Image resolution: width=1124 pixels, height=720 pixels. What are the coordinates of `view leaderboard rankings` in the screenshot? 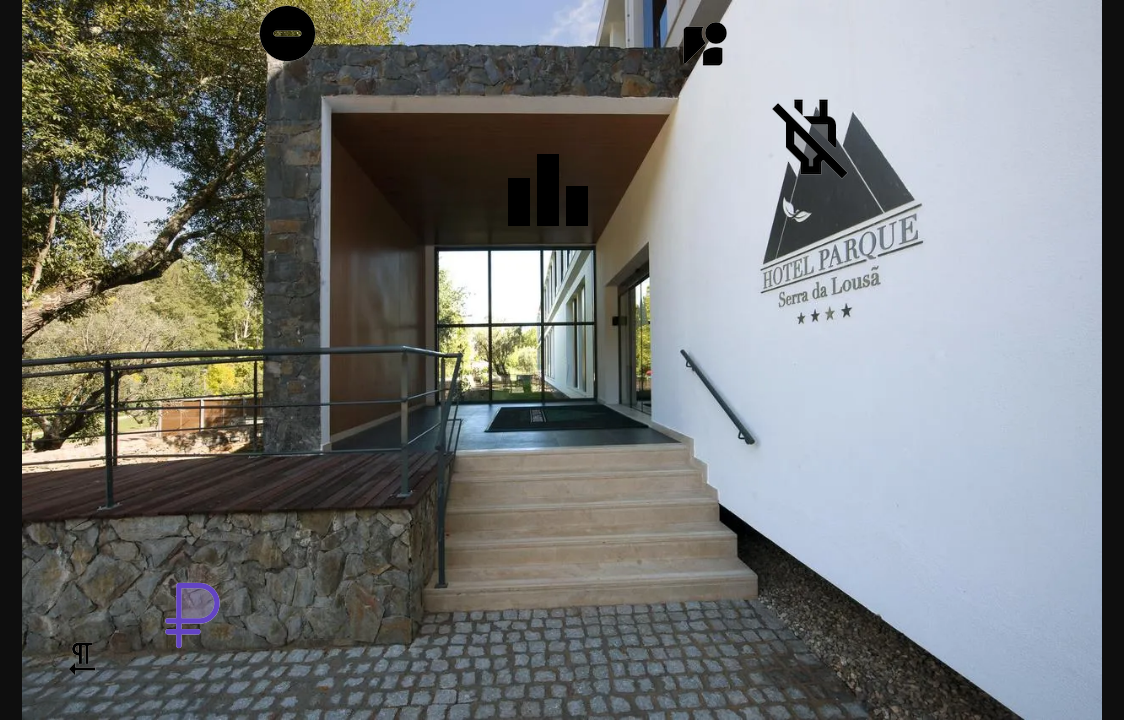 It's located at (548, 190).